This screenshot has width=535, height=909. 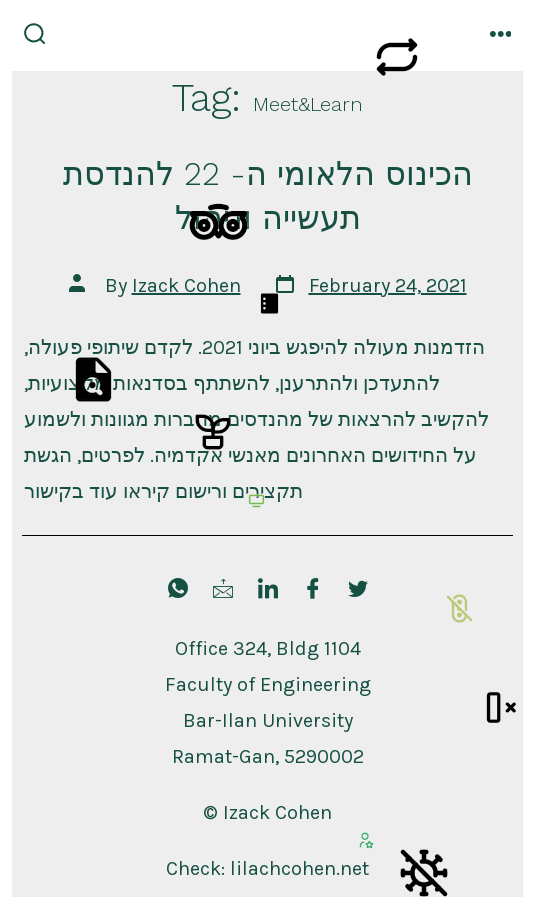 I want to click on traffic light system disabled or offline, so click(x=459, y=608).